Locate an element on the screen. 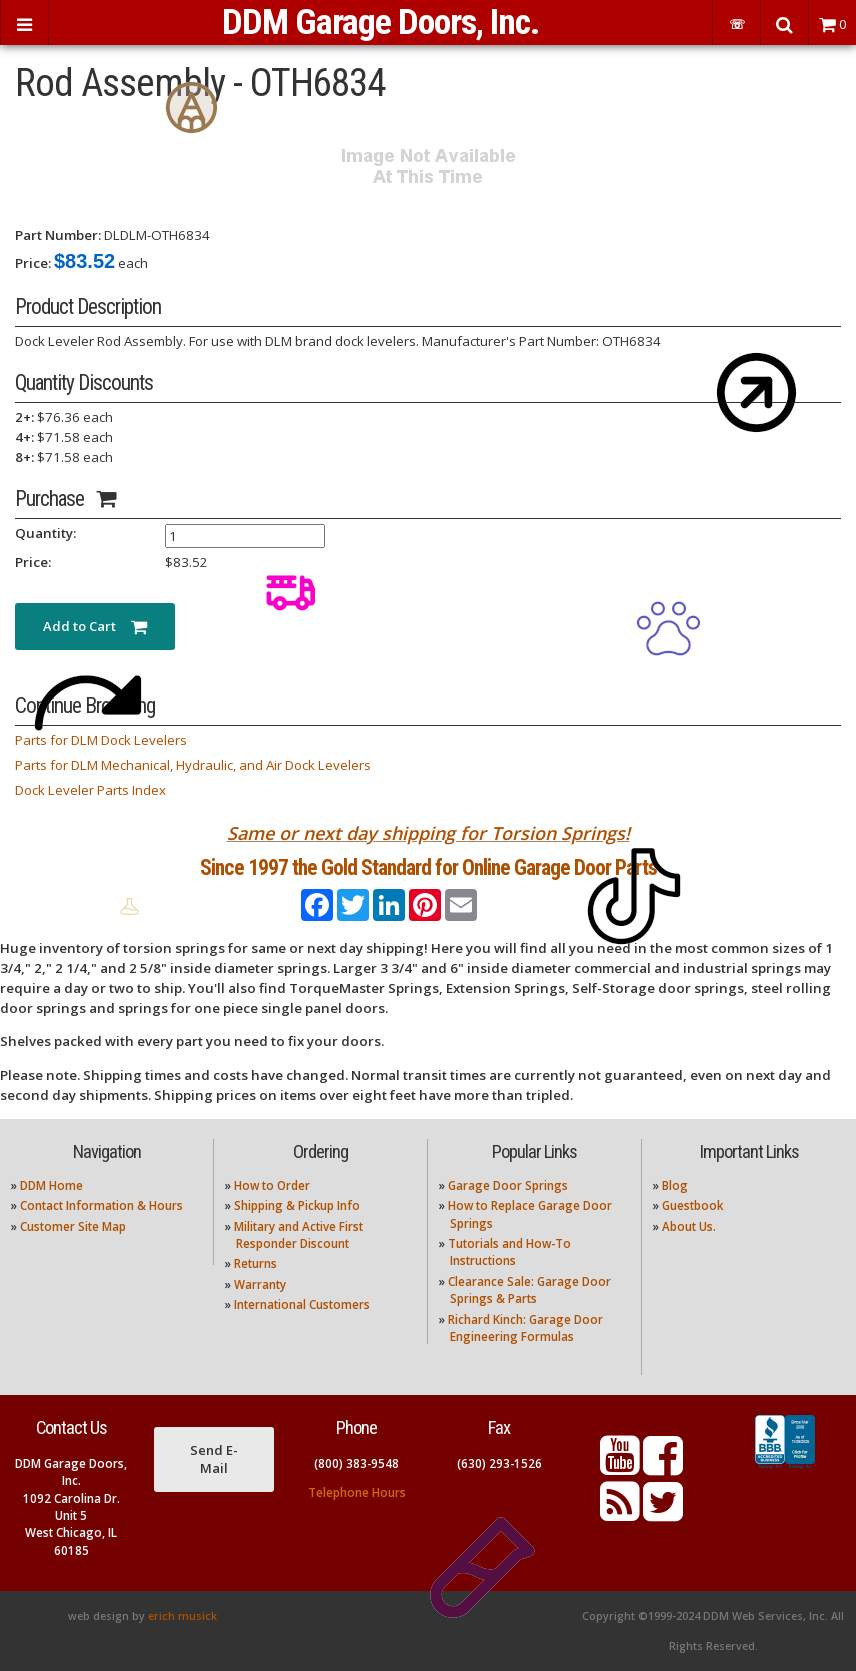 This screenshot has width=856, height=1671. edit or modify content is located at coordinates (191, 107).